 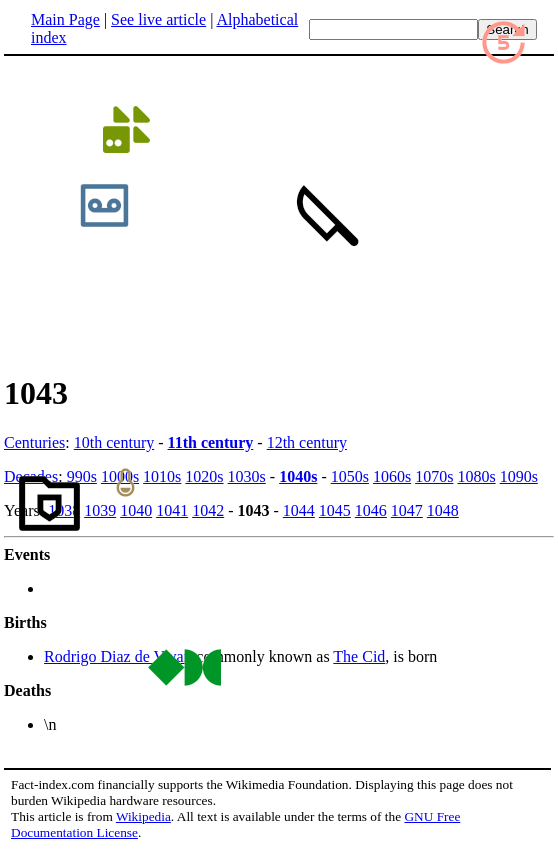 What do you see at coordinates (126, 129) in the screenshot?
I see `open the Firefish app` at bounding box center [126, 129].